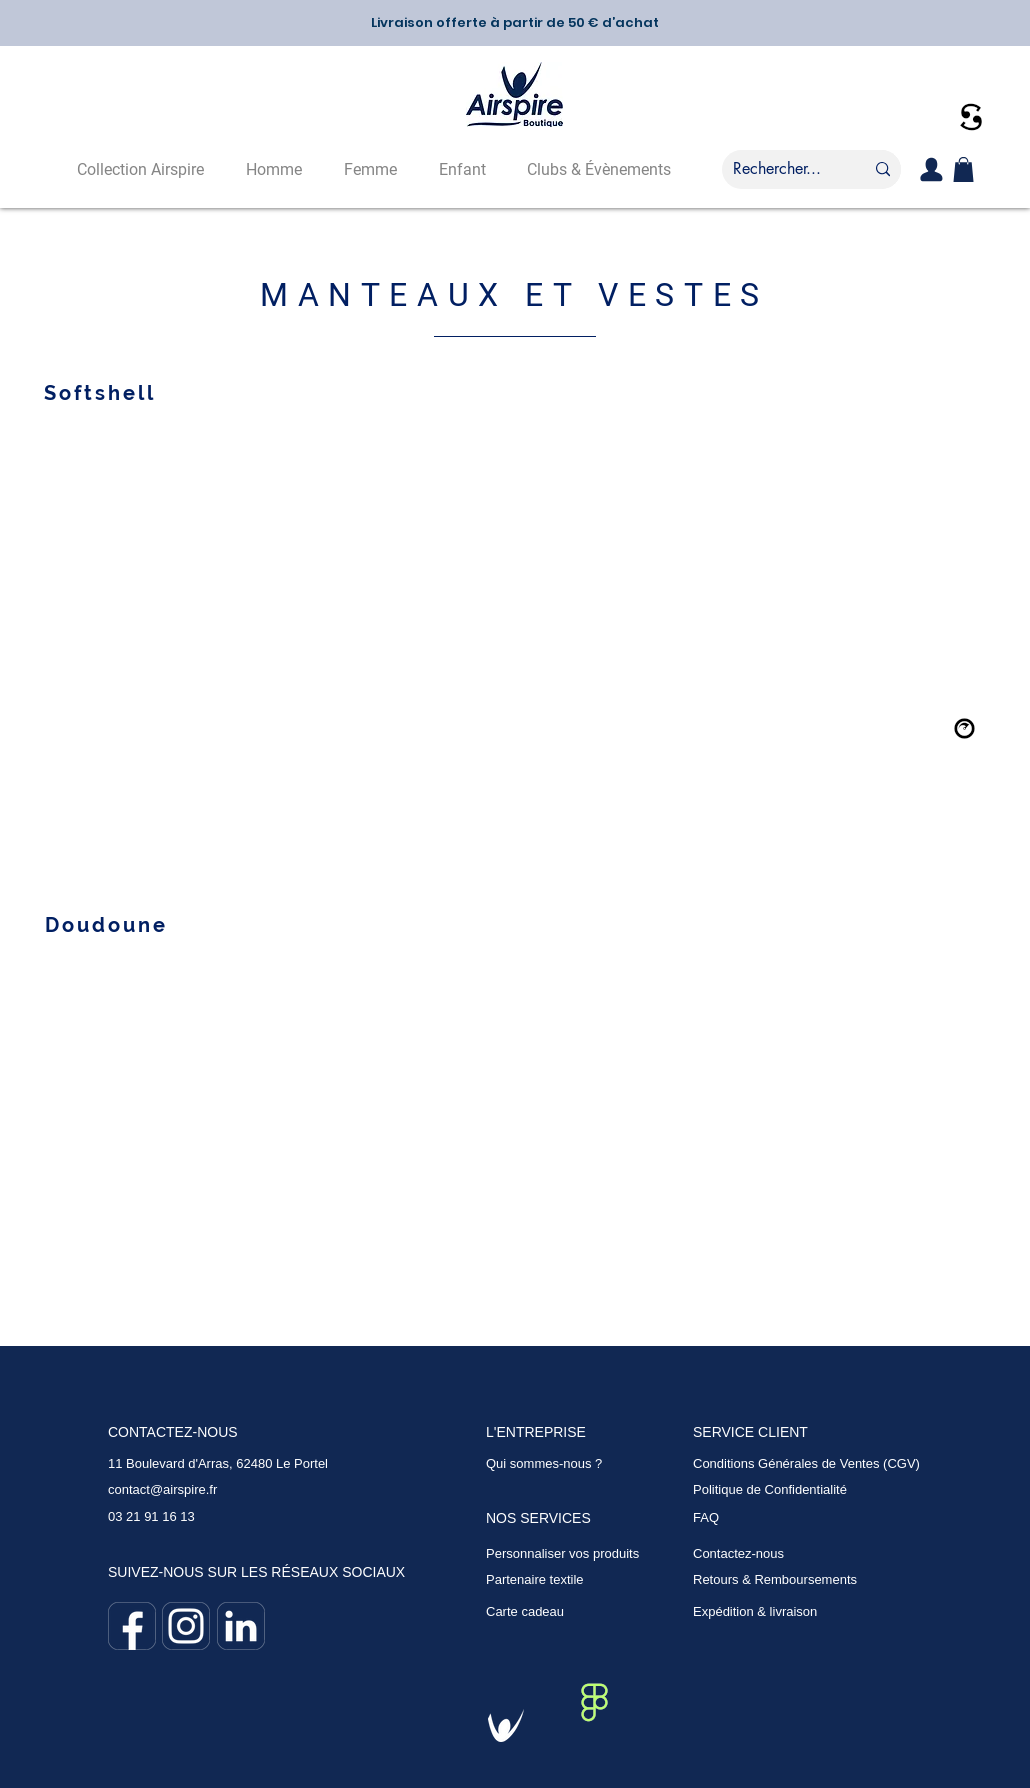 The height and width of the screenshot is (1788, 1030). Describe the element at coordinates (964, 728) in the screenshot. I see `cloudscale.ch cloud hosting service logo` at that location.